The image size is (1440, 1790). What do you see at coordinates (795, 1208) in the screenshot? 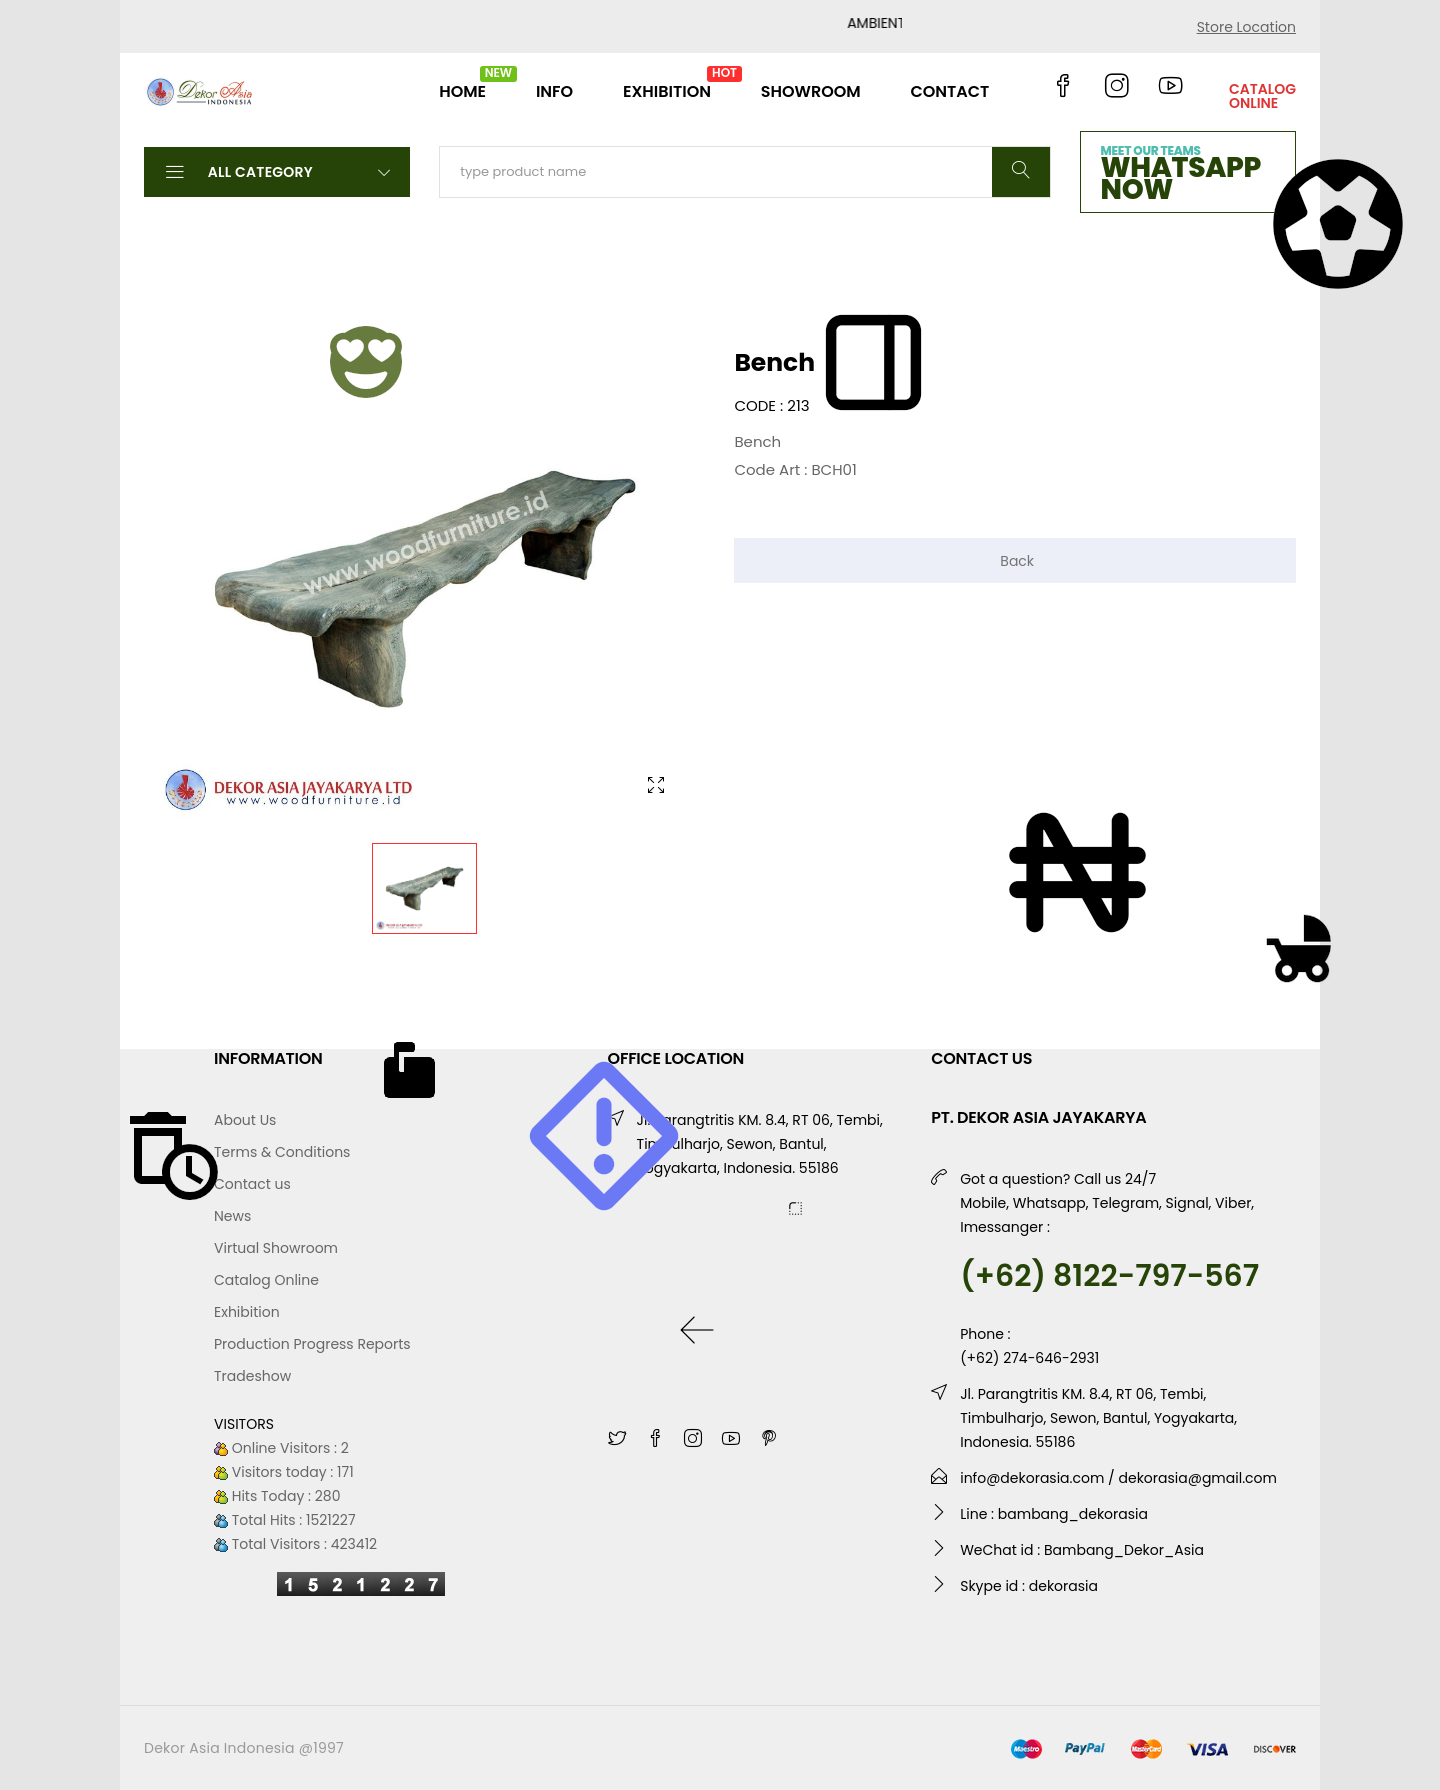
I see `adjust corner radius settings` at bounding box center [795, 1208].